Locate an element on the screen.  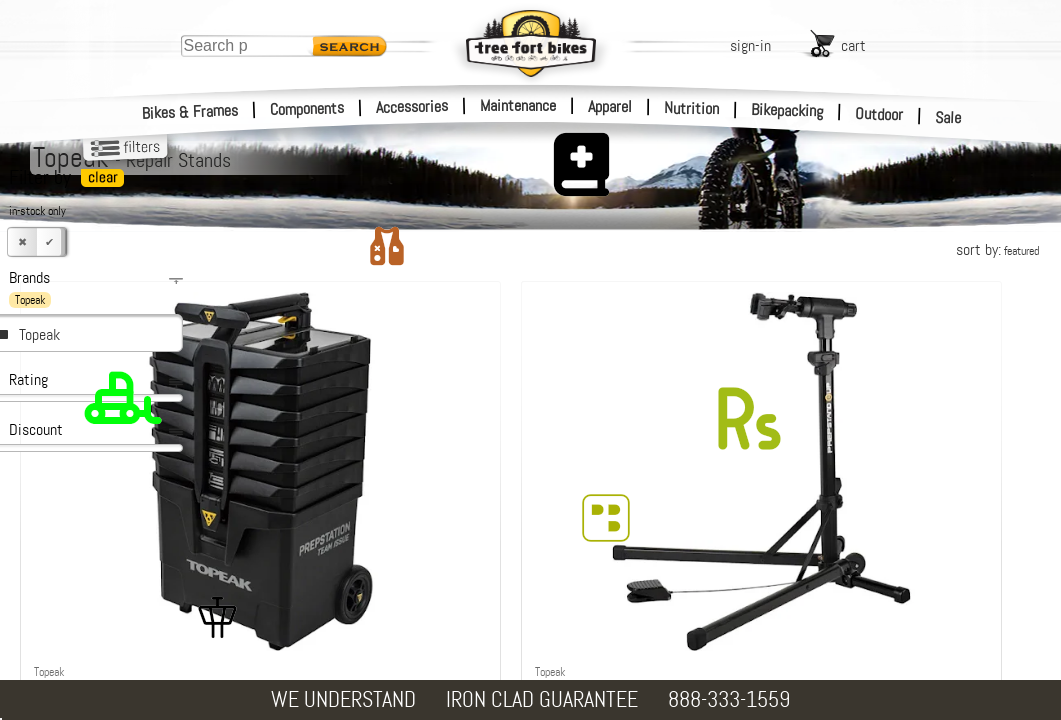
access medical records or health information is located at coordinates (581, 164).